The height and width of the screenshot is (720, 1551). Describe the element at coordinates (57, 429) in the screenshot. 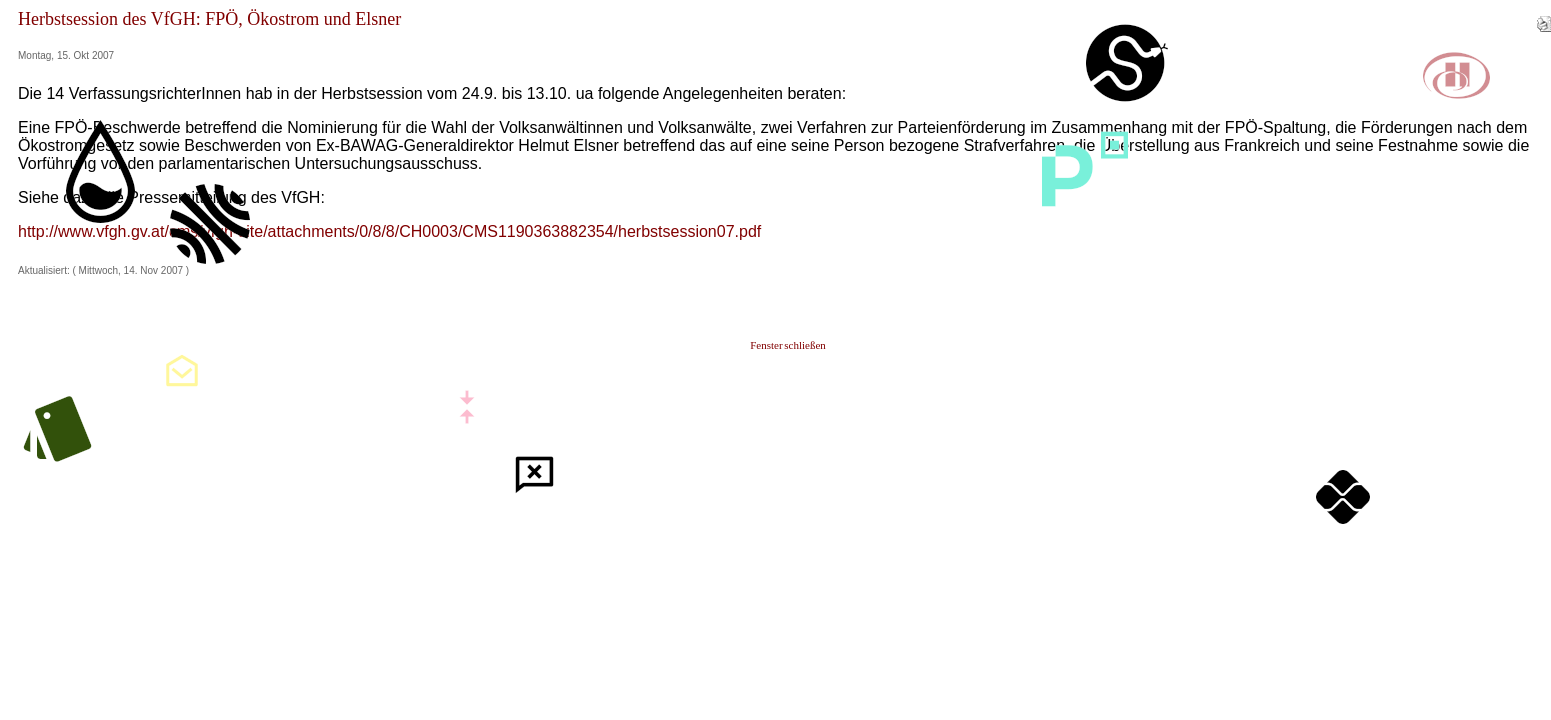

I see `access pantone color matching tools` at that location.